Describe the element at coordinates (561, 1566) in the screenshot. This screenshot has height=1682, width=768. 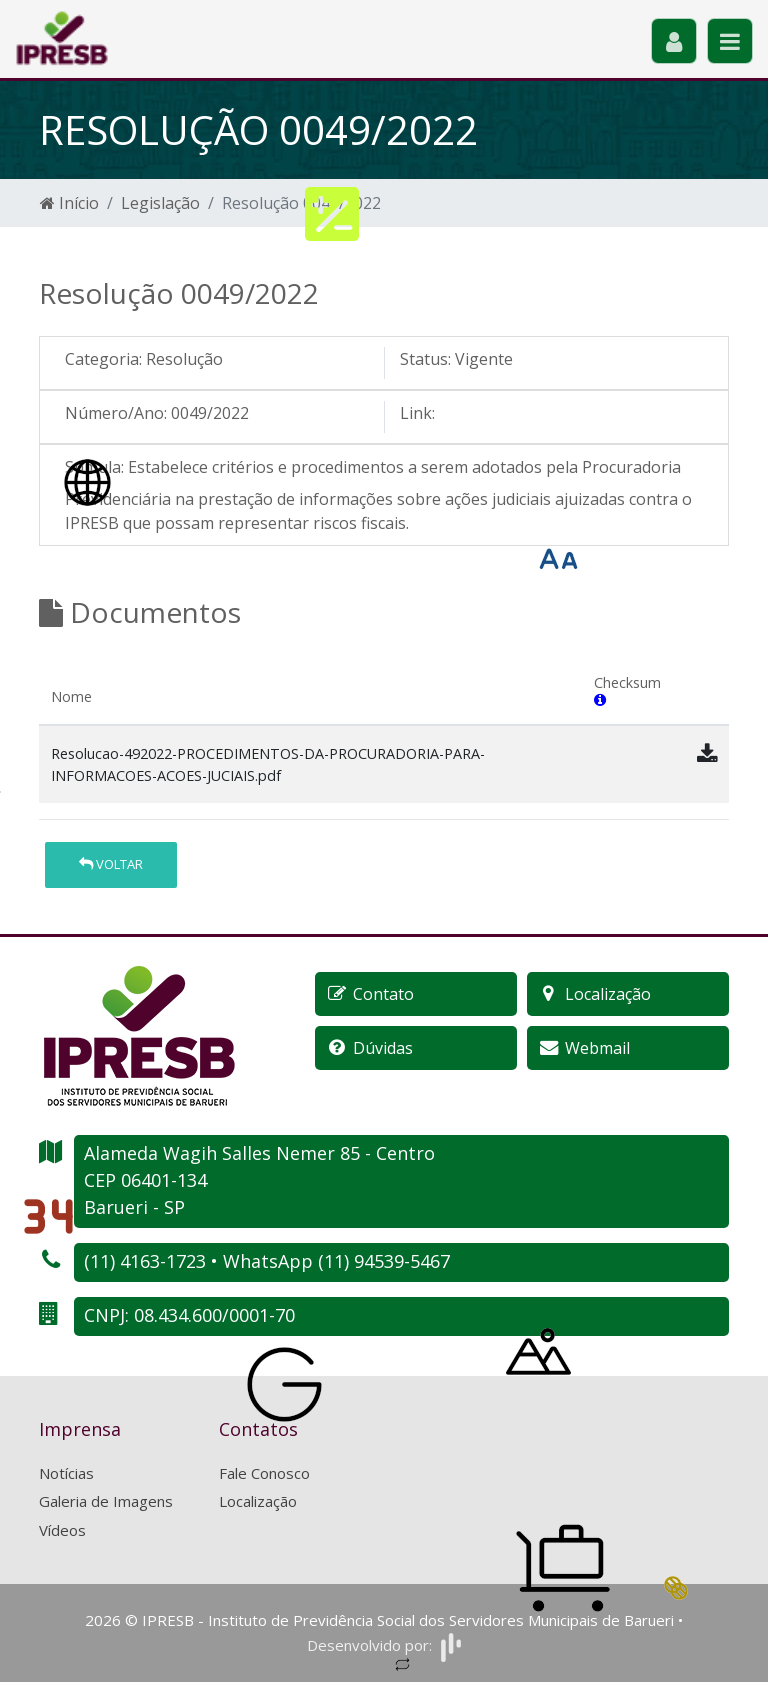
I see `access luggage or baggage services` at that location.